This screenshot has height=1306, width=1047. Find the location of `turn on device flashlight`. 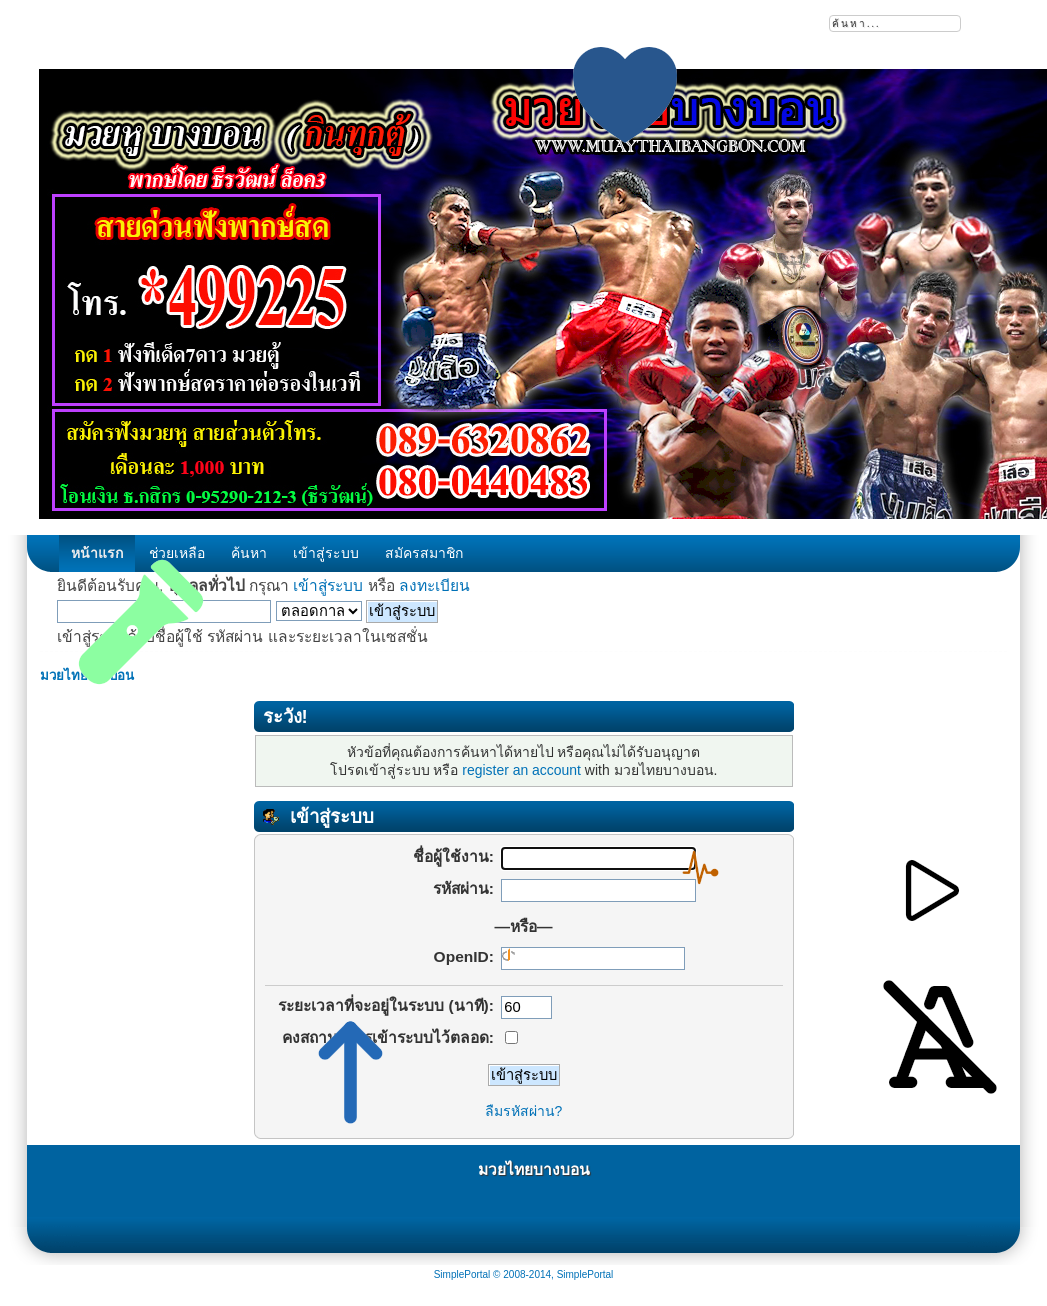

turn on device flashlight is located at coordinates (141, 622).